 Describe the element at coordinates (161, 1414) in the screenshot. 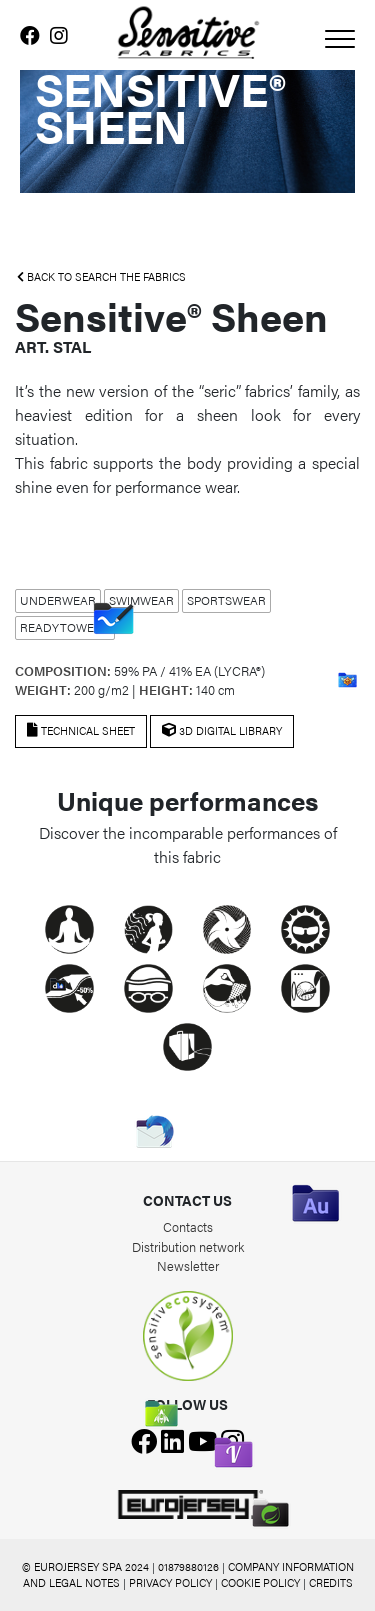

I see `open your GameJolt games folder` at that location.